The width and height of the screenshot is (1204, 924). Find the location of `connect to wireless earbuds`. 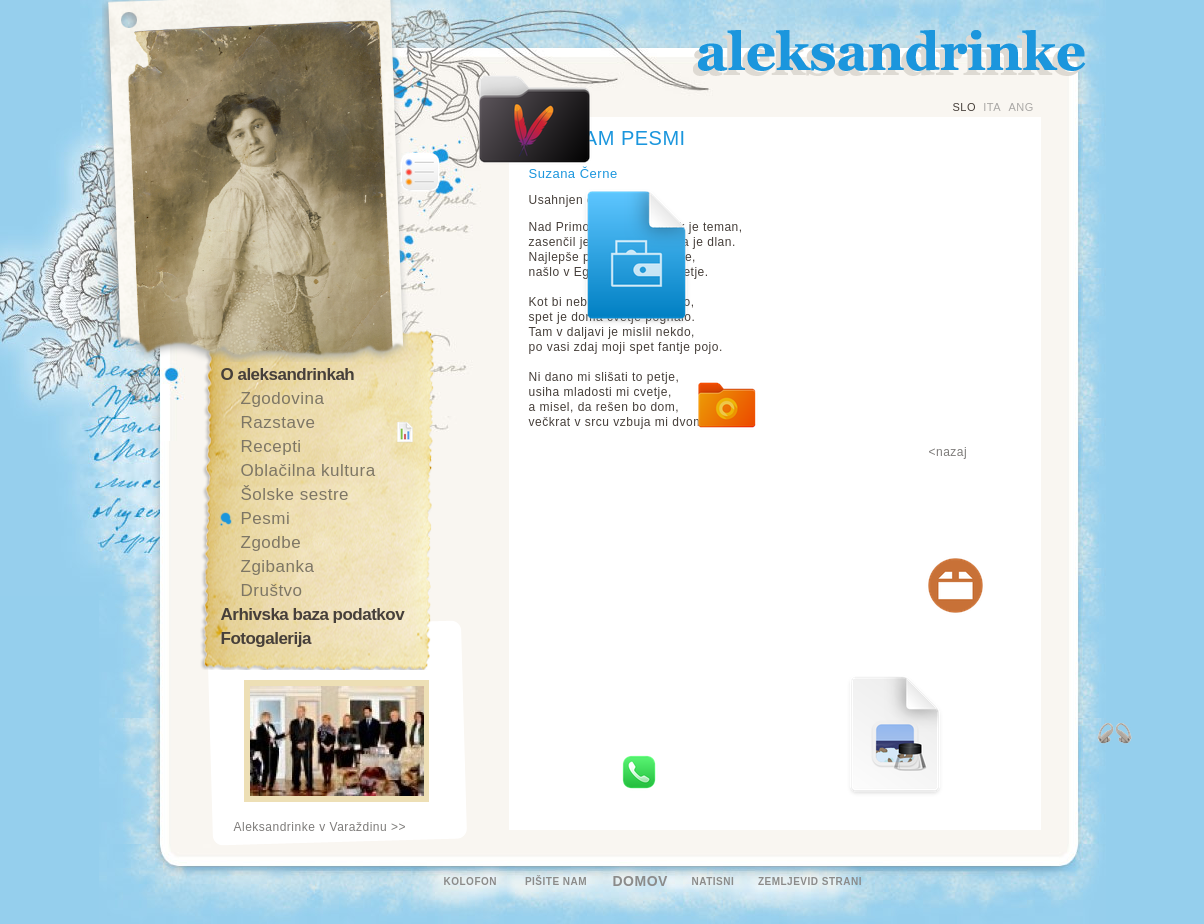

connect to wireless earbuds is located at coordinates (1114, 734).